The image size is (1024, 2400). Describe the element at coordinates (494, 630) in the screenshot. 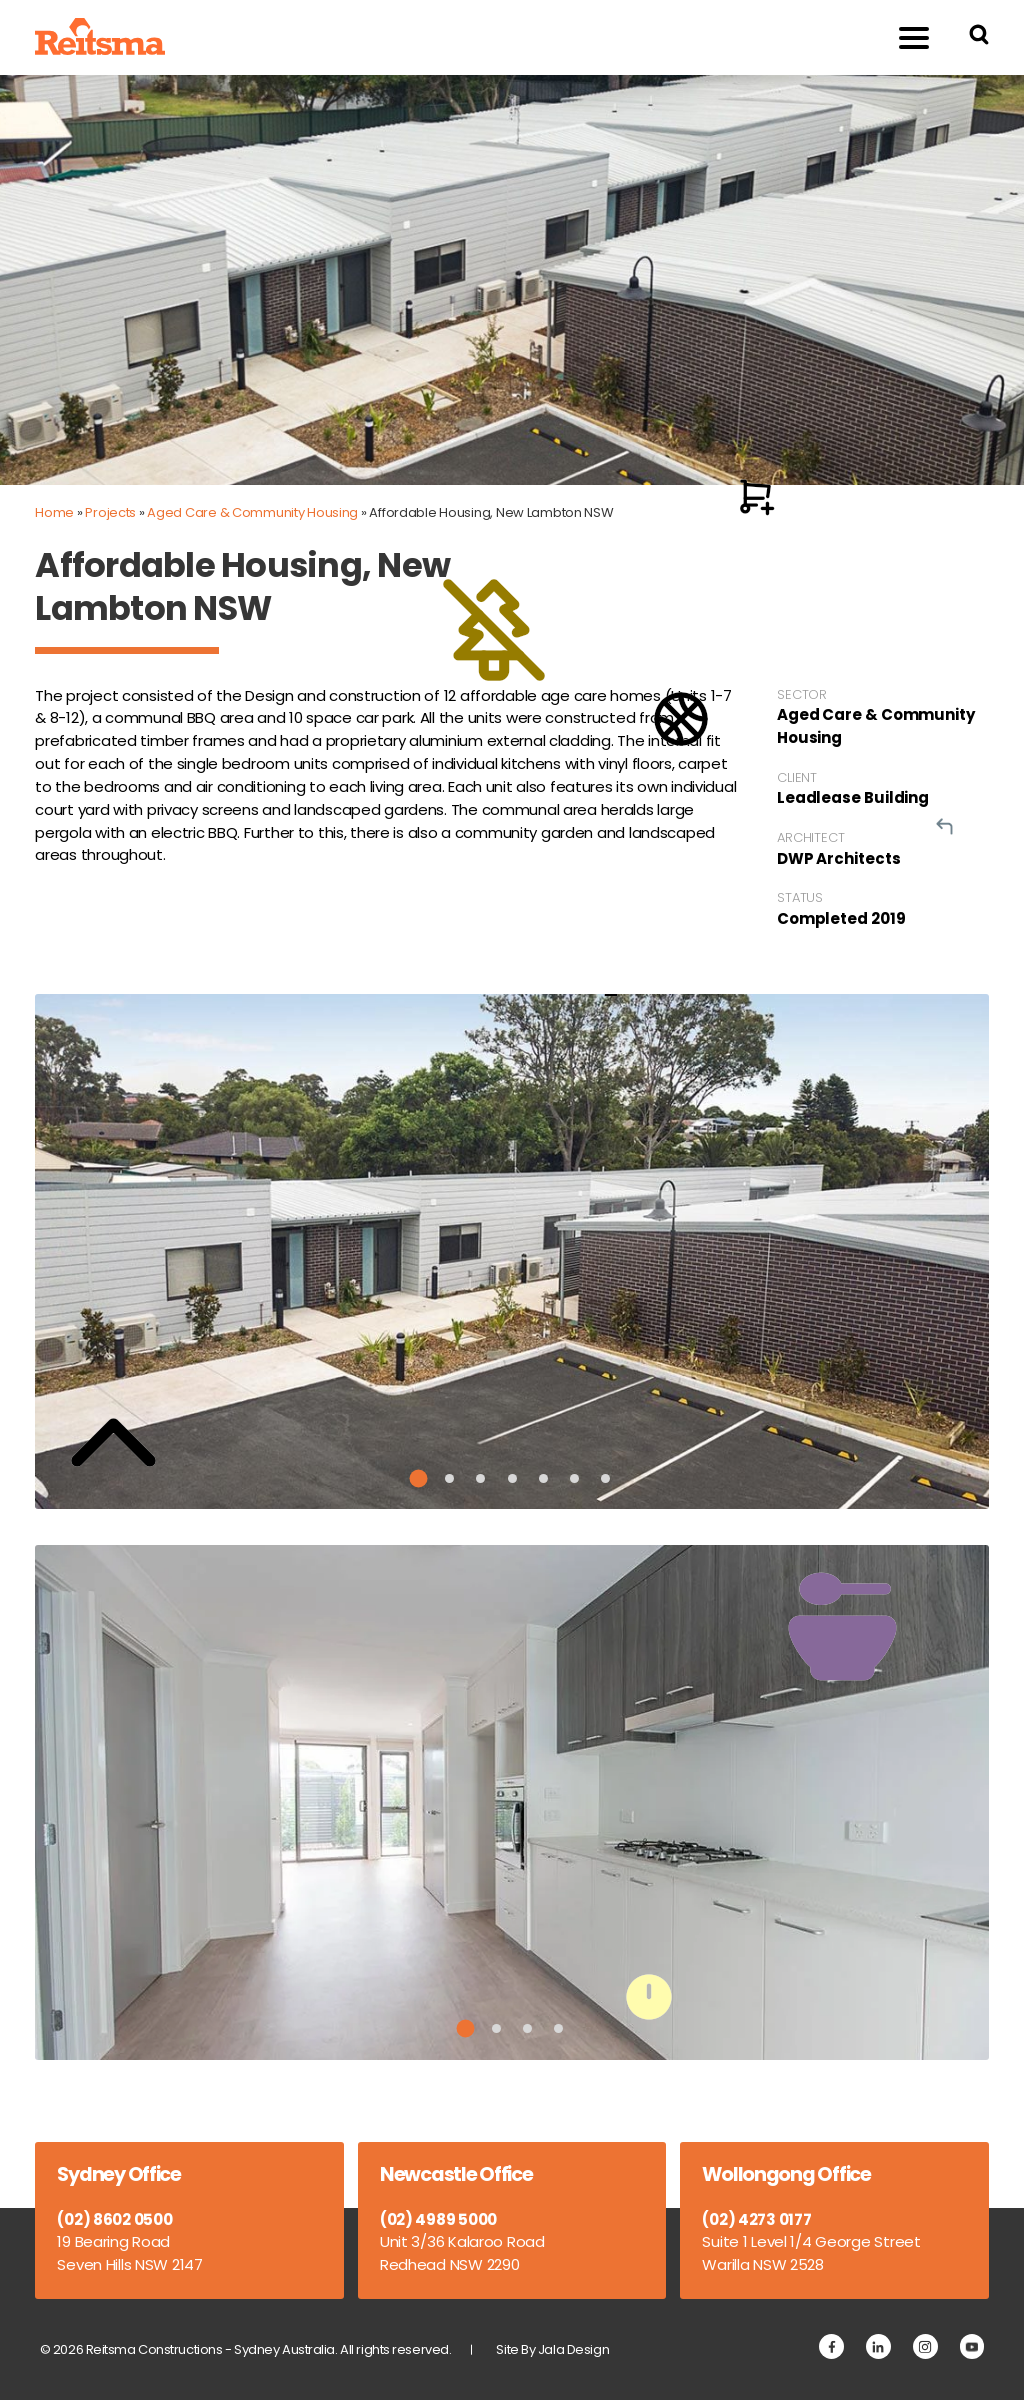

I see `disable holiday or seasonal theme` at that location.